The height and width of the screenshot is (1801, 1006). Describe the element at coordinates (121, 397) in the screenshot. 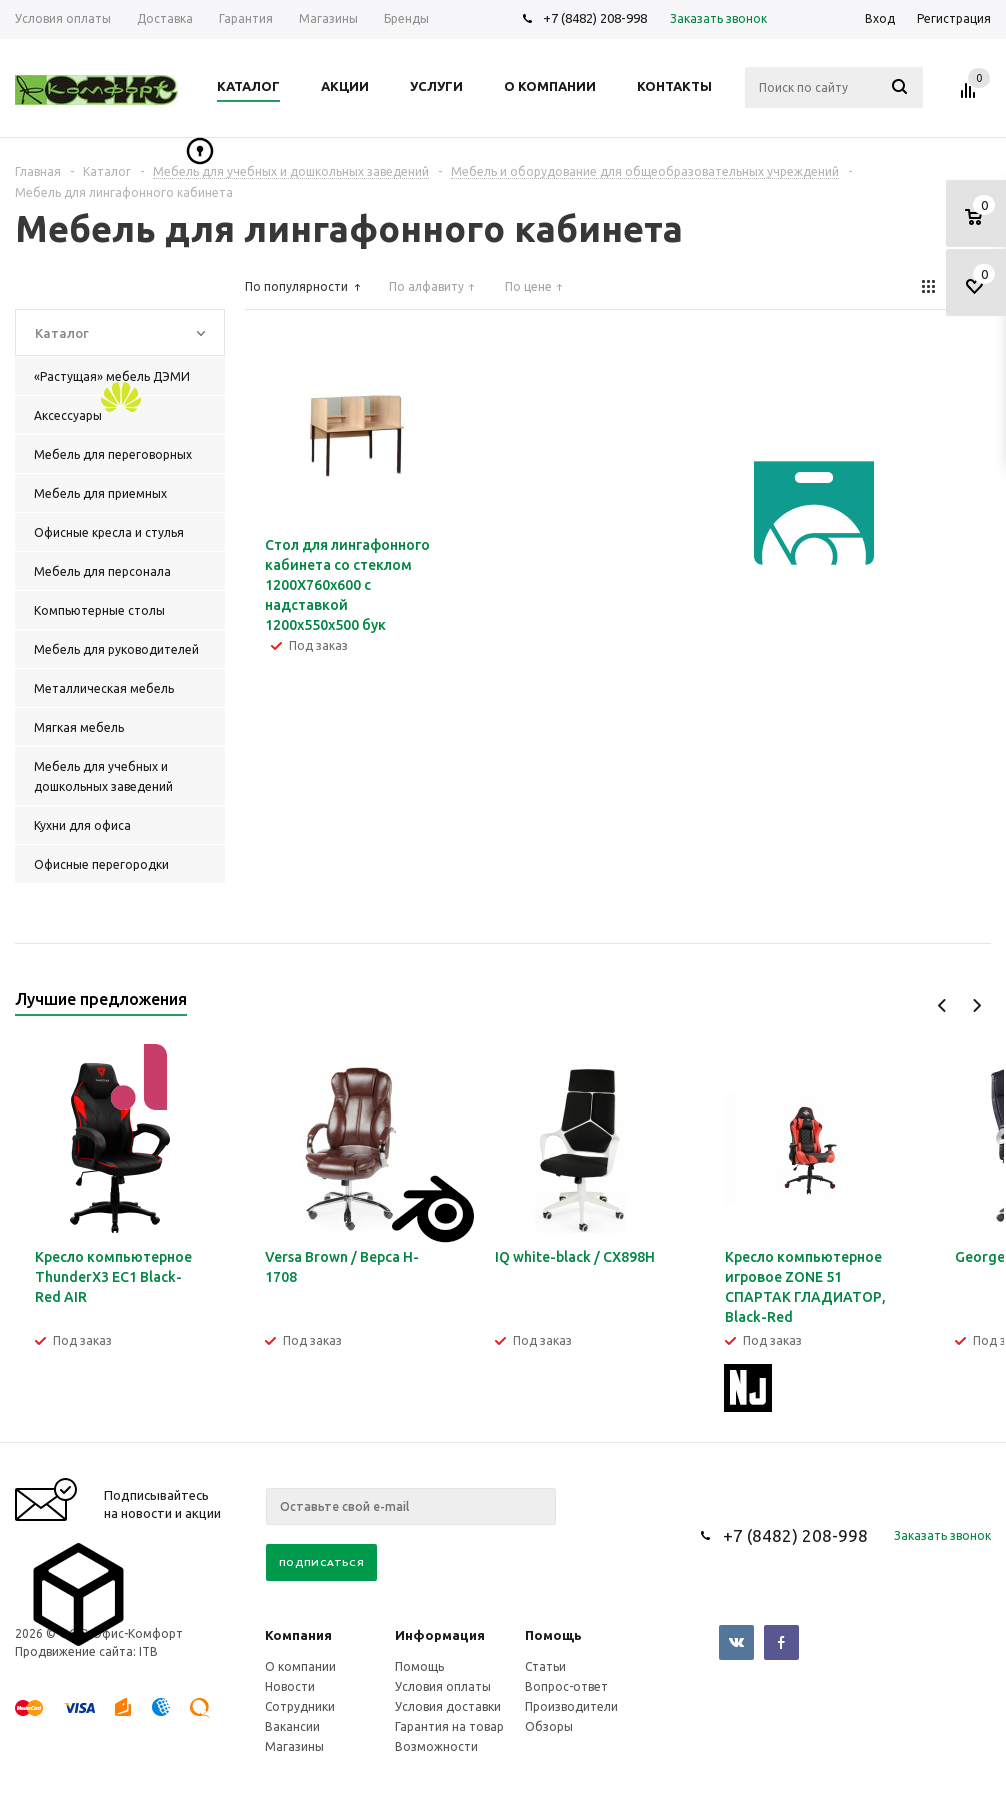

I see `Huawei brand logo` at that location.